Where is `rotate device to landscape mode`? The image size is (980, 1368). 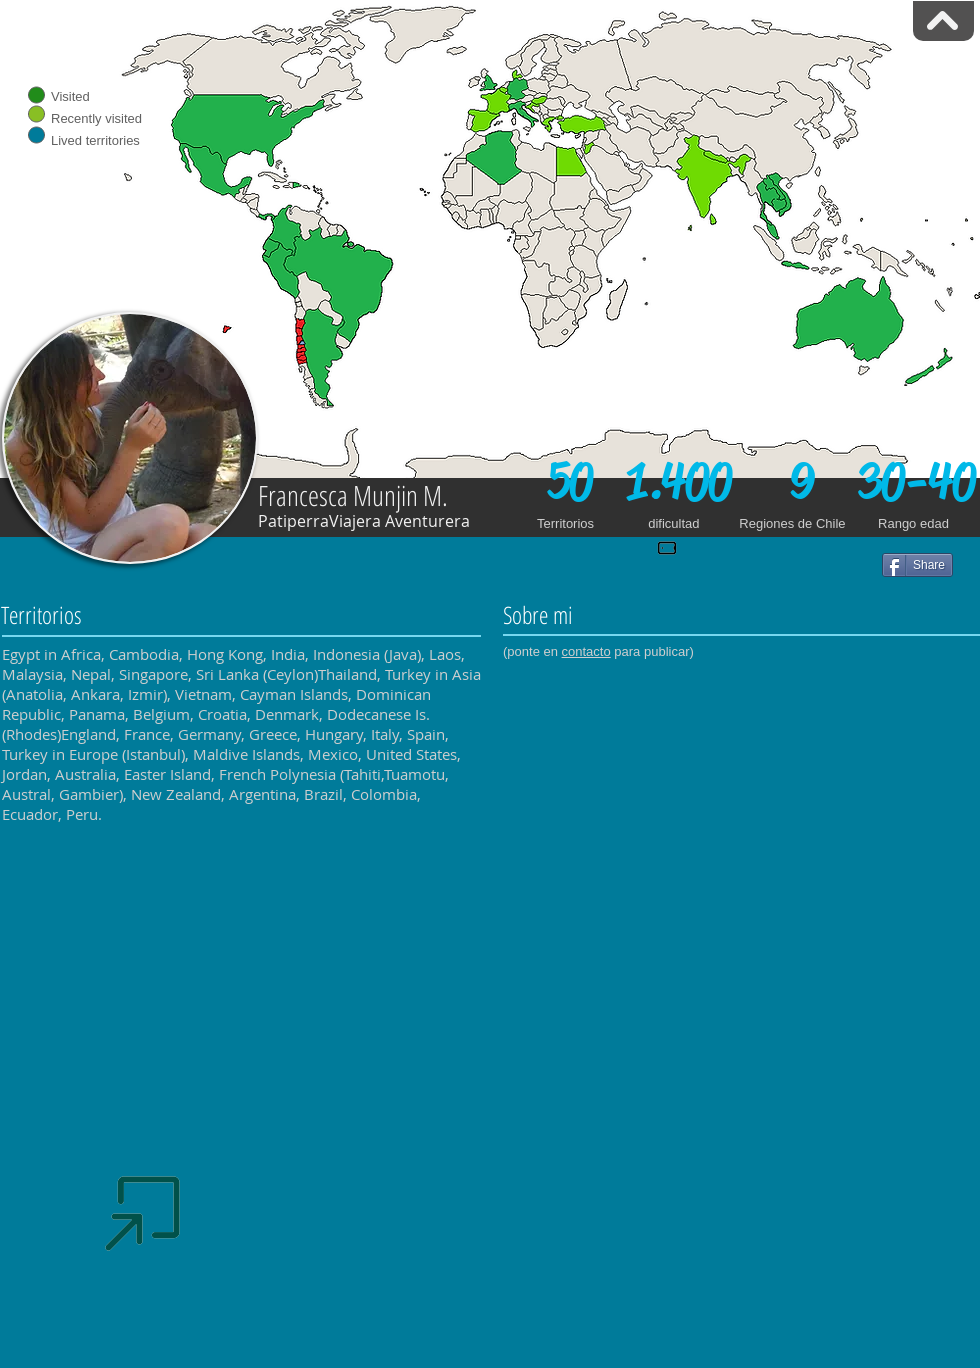 rotate device to landscape mode is located at coordinates (667, 548).